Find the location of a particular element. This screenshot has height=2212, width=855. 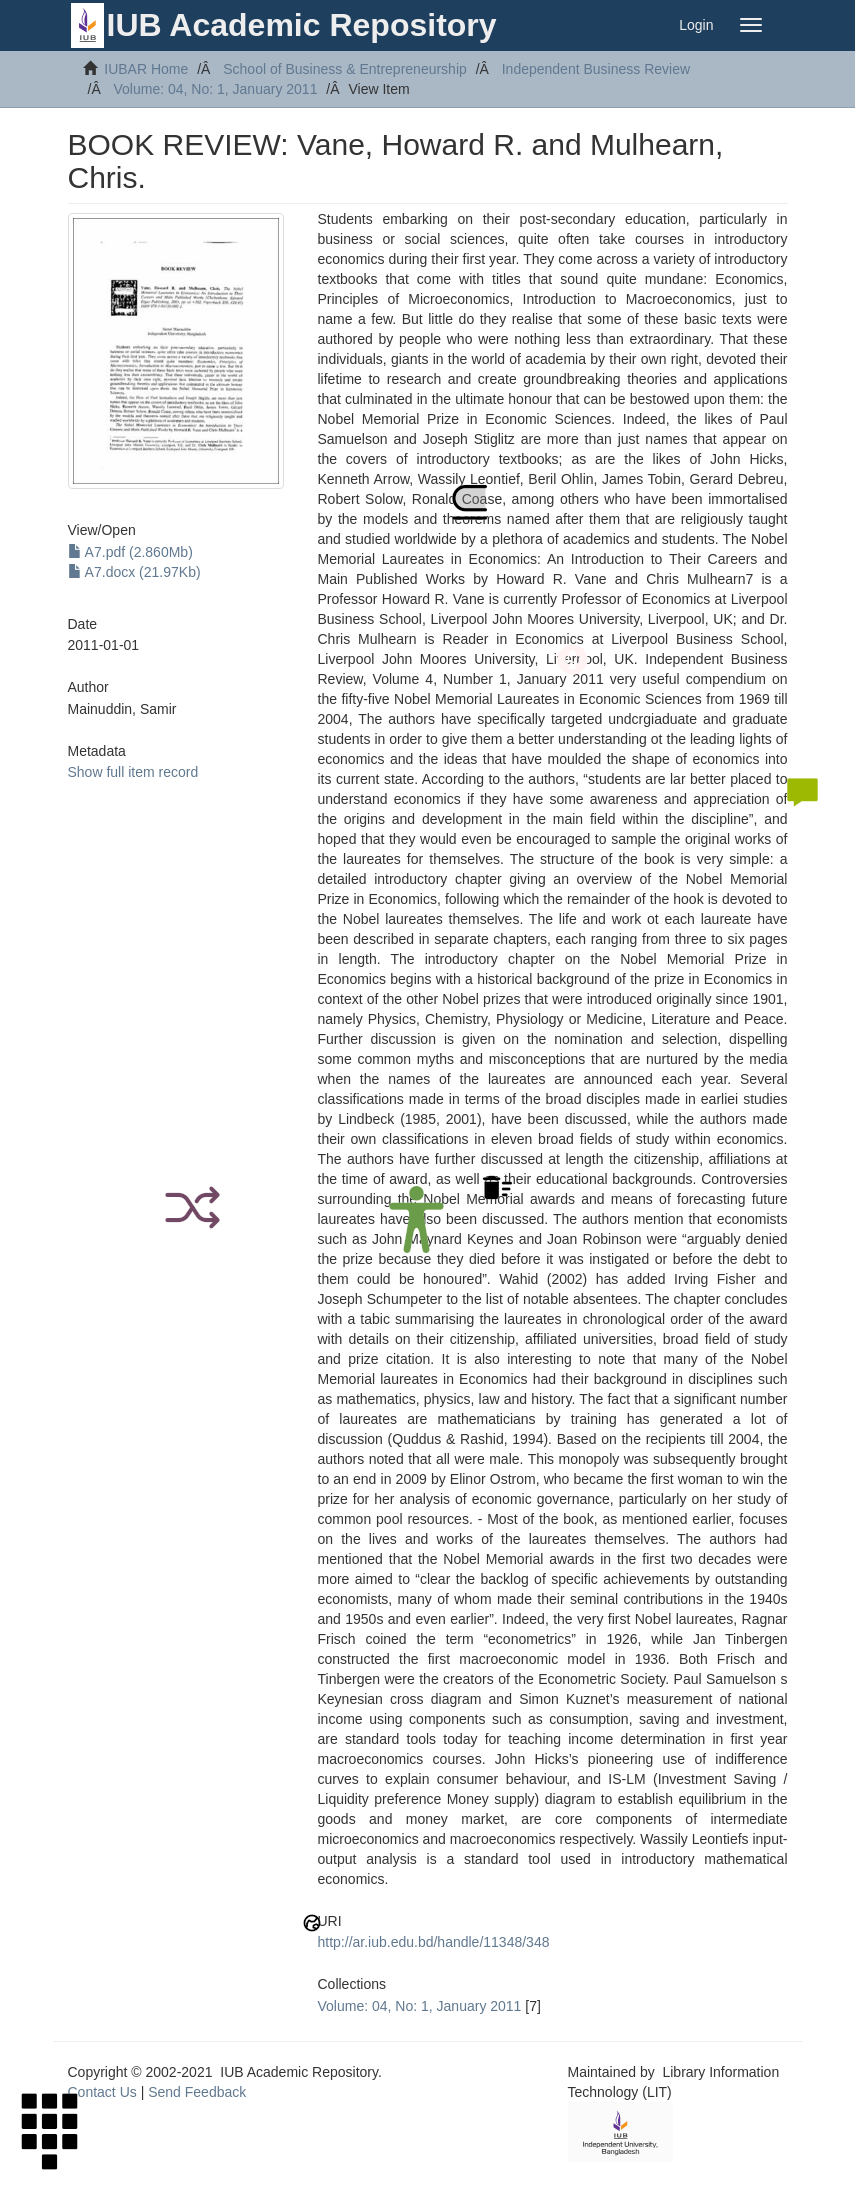

open chat or messaging is located at coordinates (802, 792).